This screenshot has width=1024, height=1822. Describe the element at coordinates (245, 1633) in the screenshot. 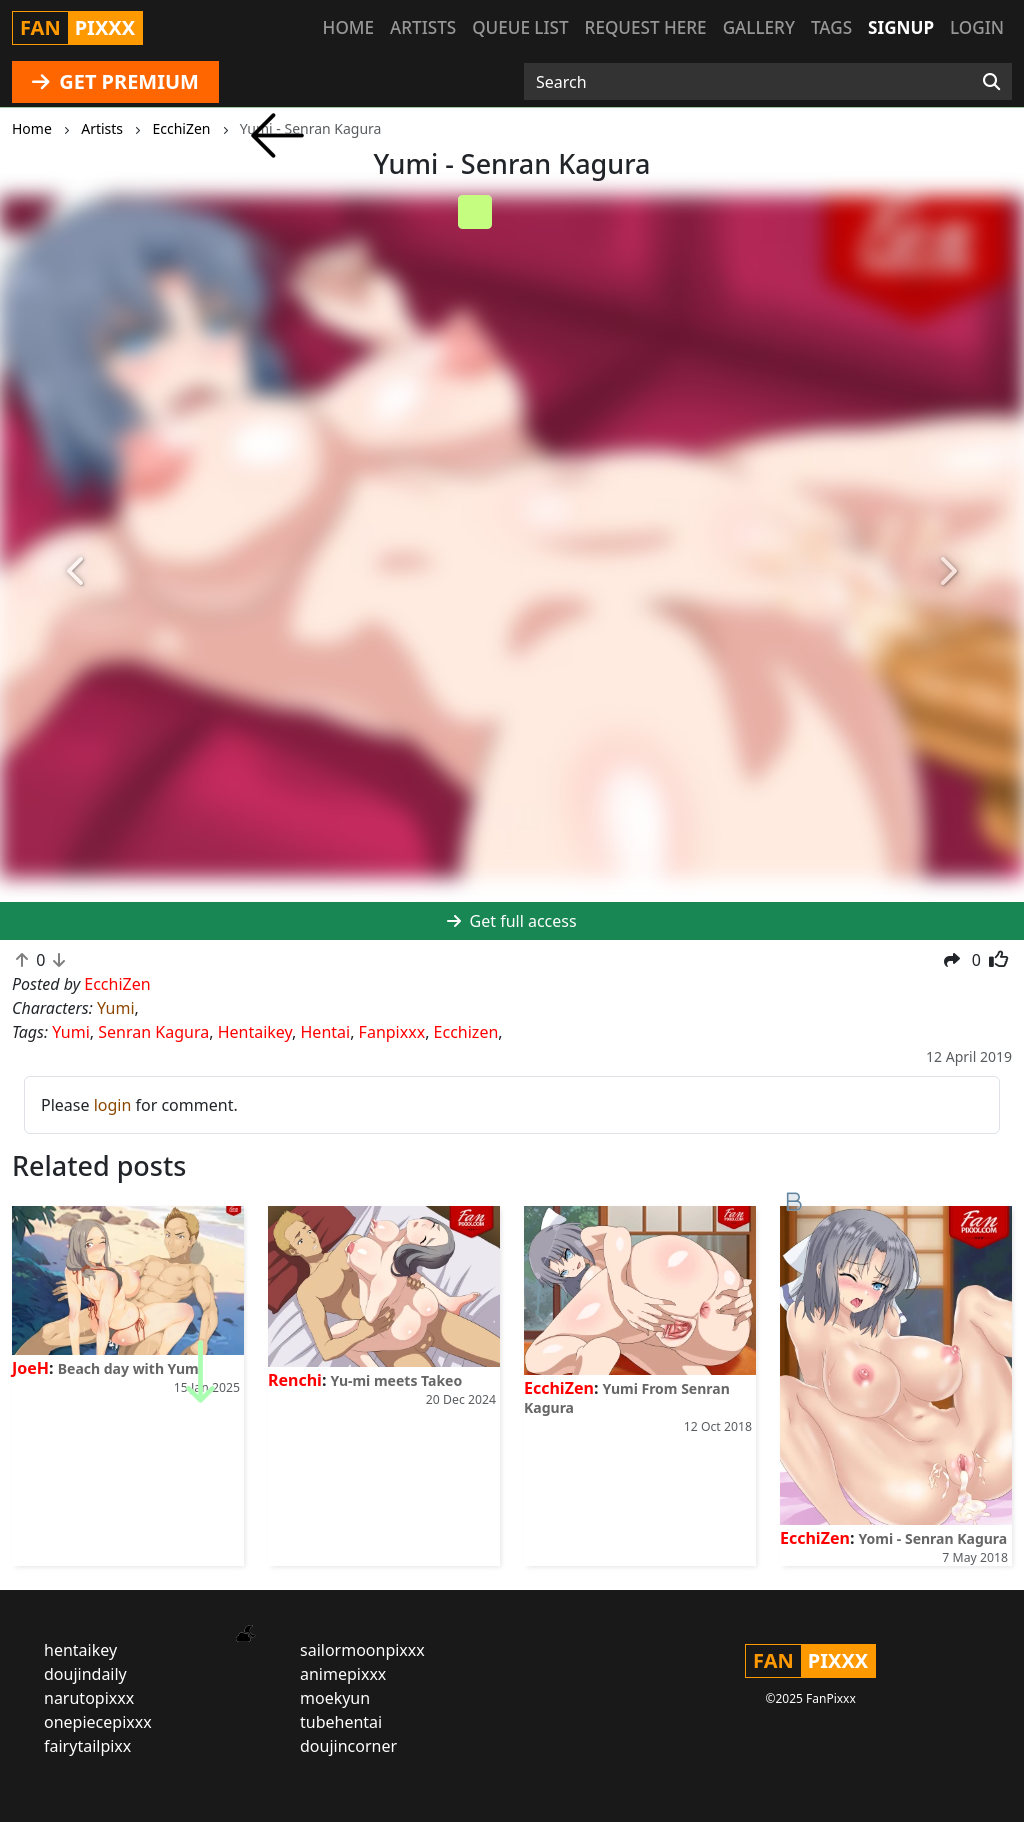

I see `indicates nighttime or evening weather conditions` at that location.